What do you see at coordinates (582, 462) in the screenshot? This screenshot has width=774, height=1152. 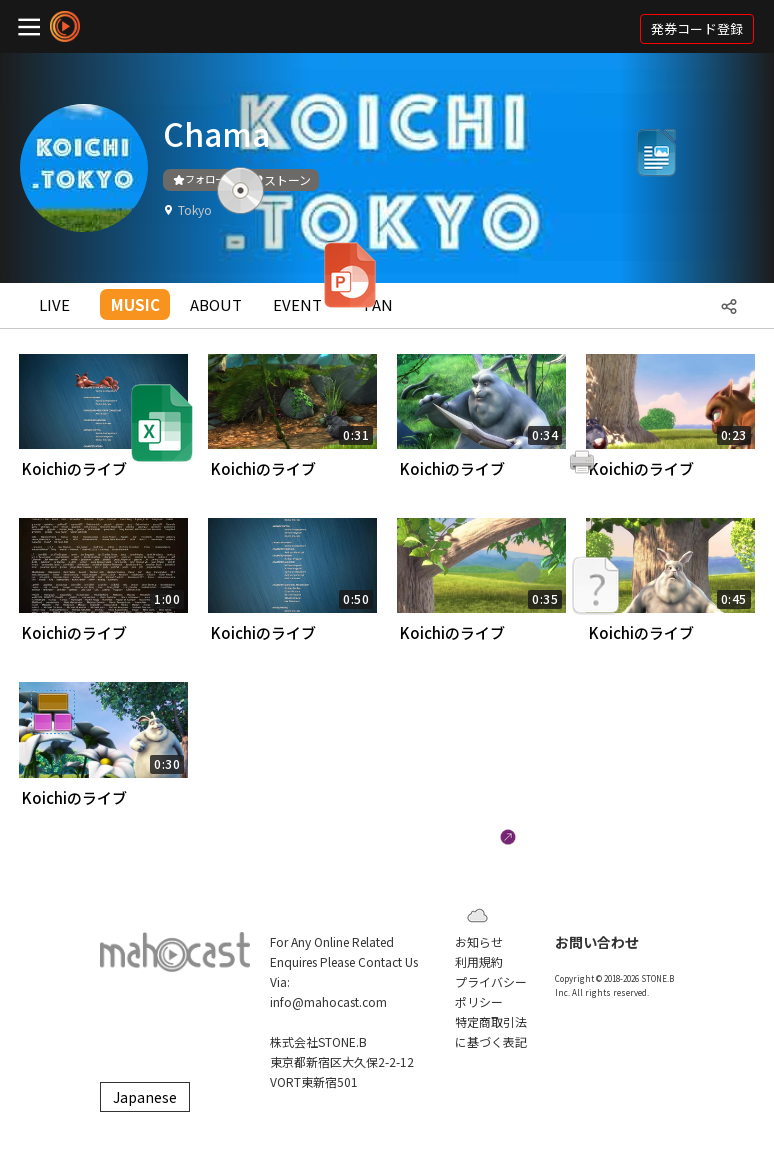 I see `print the current document` at bounding box center [582, 462].